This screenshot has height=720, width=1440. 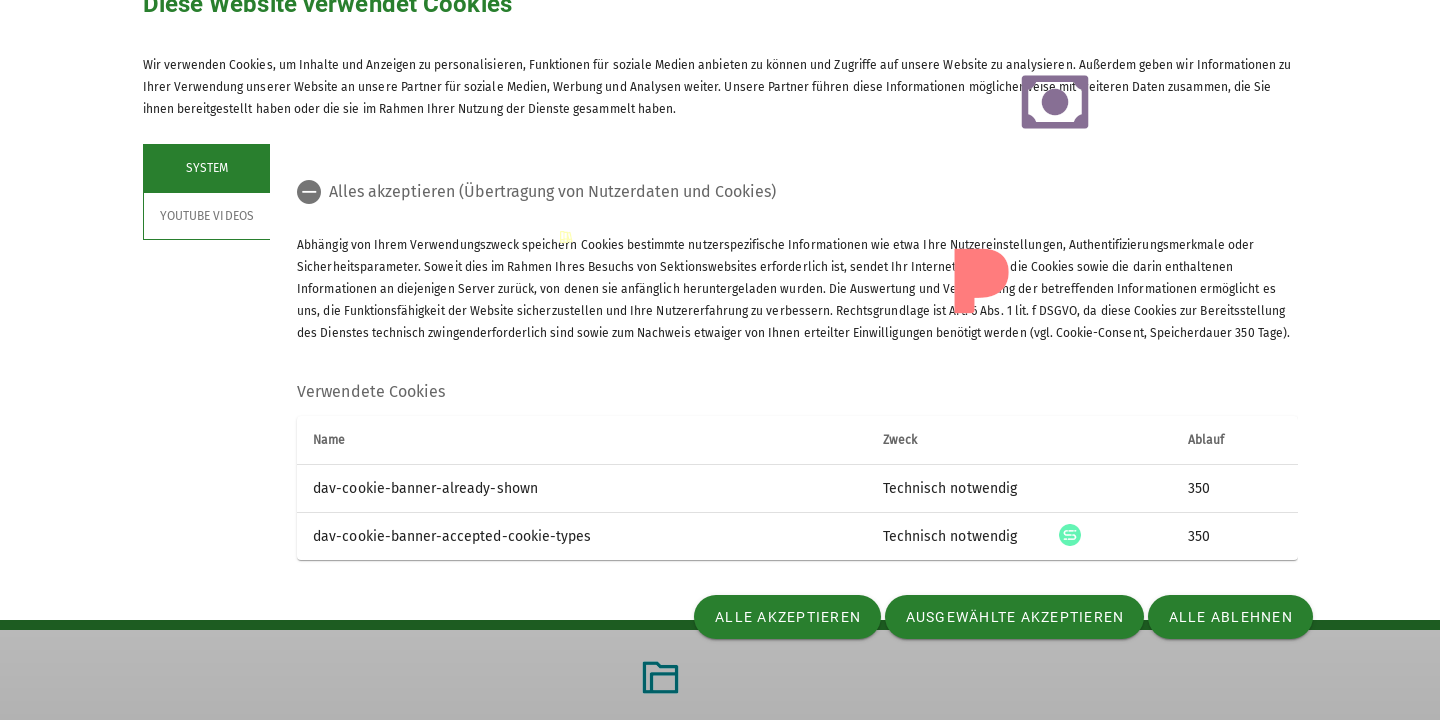 I want to click on browse your digital library, so click(x=566, y=237).